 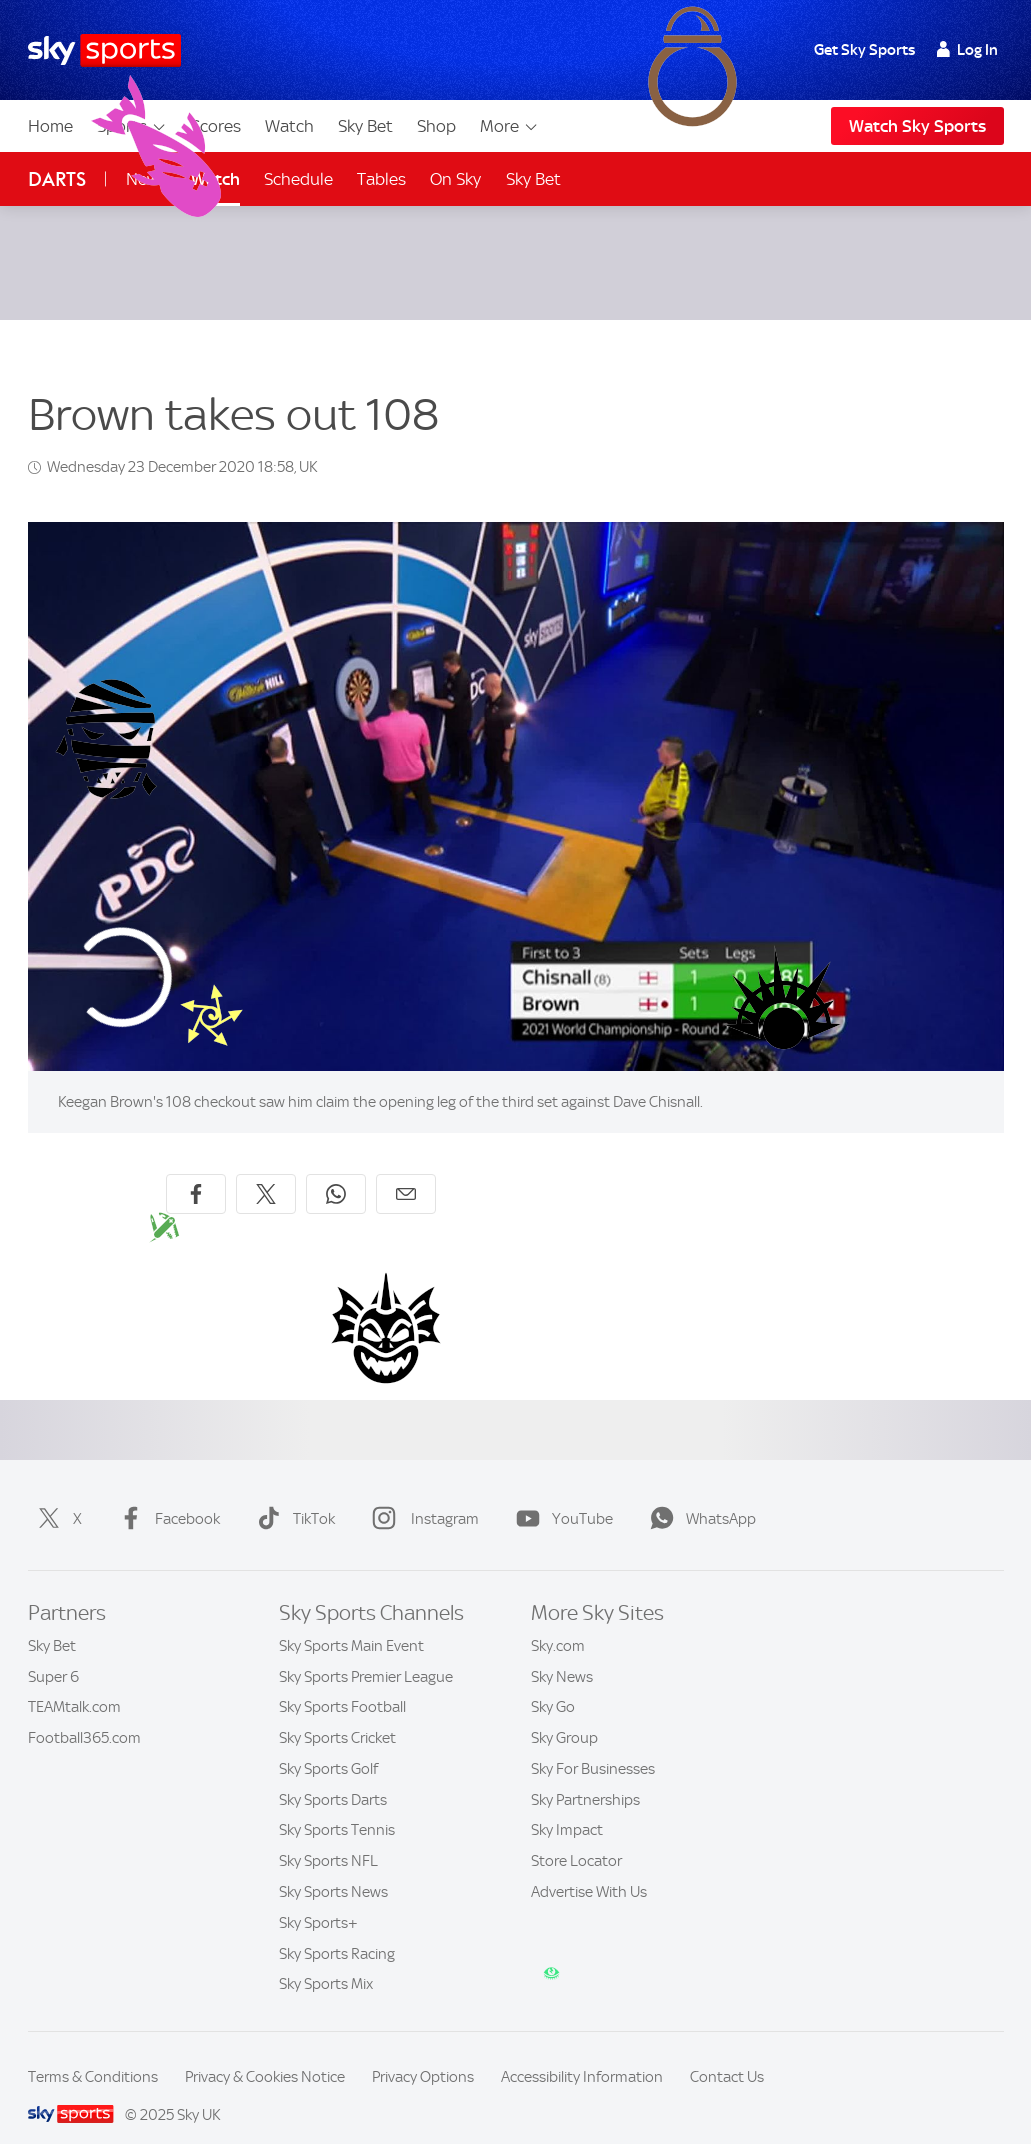 I want to click on access global or worldwide settings, so click(x=692, y=66).